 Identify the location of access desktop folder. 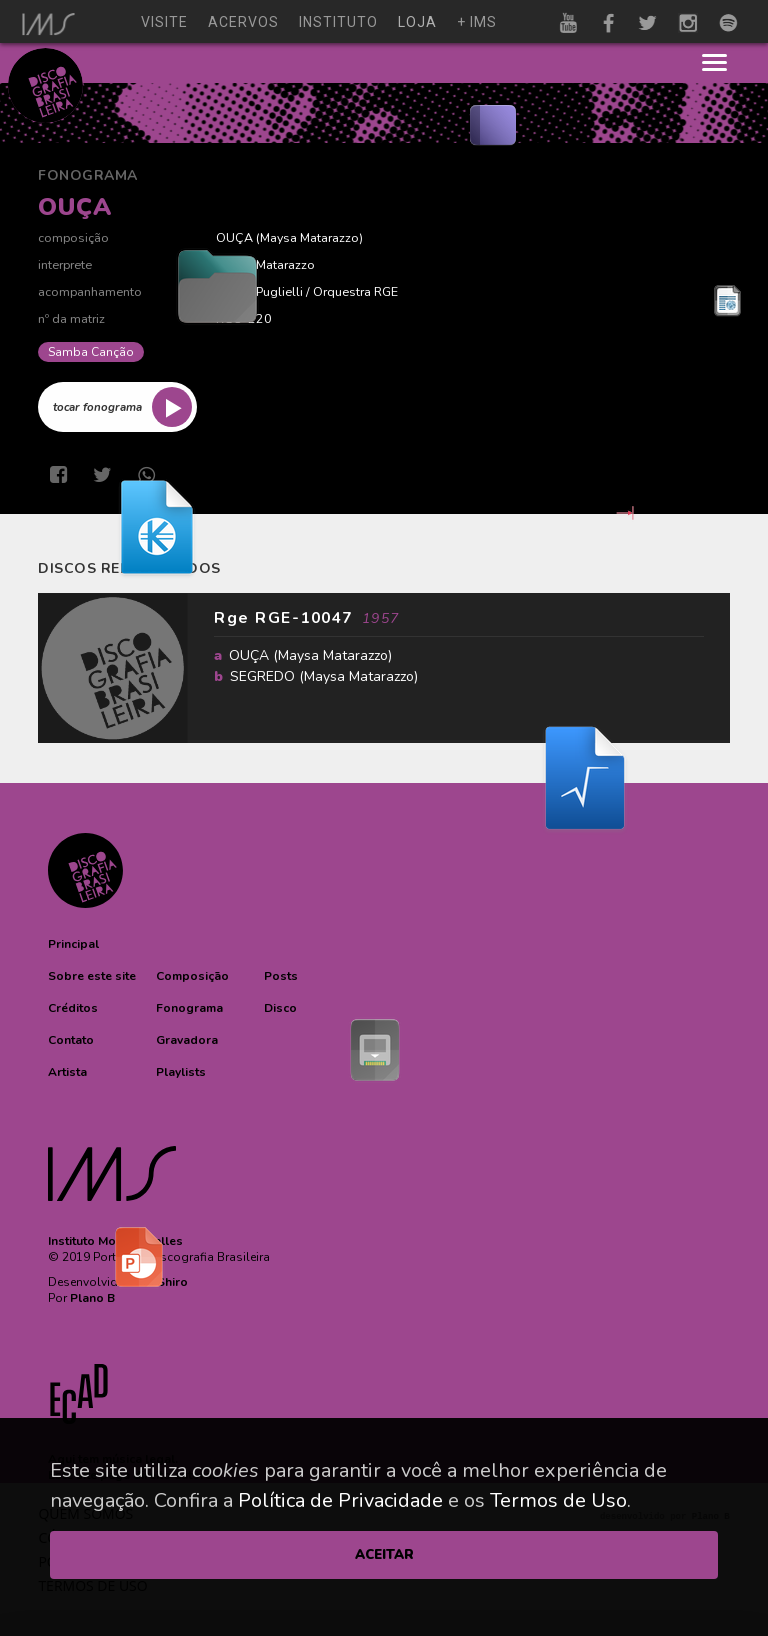
(493, 124).